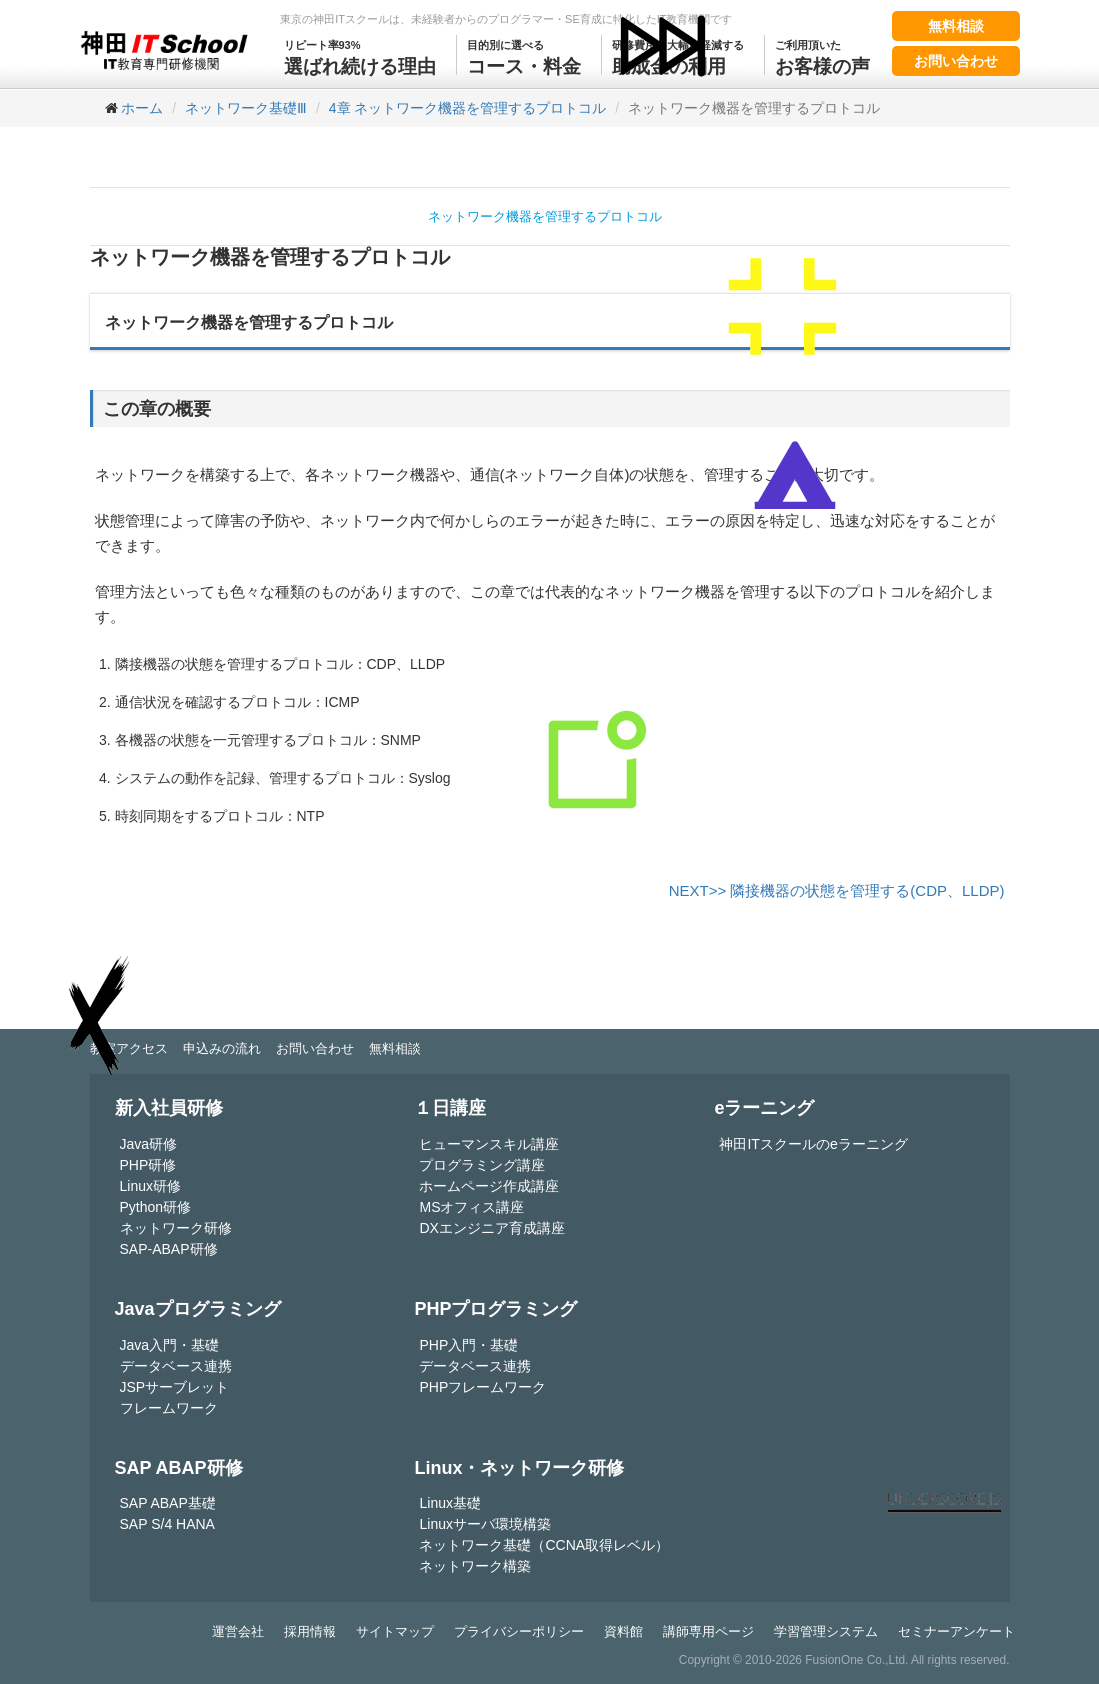 This screenshot has height=1684, width=1099. Describe the element at coordinates (795, 476) in the screenshot. I see `view campground or camping locations` at that location.